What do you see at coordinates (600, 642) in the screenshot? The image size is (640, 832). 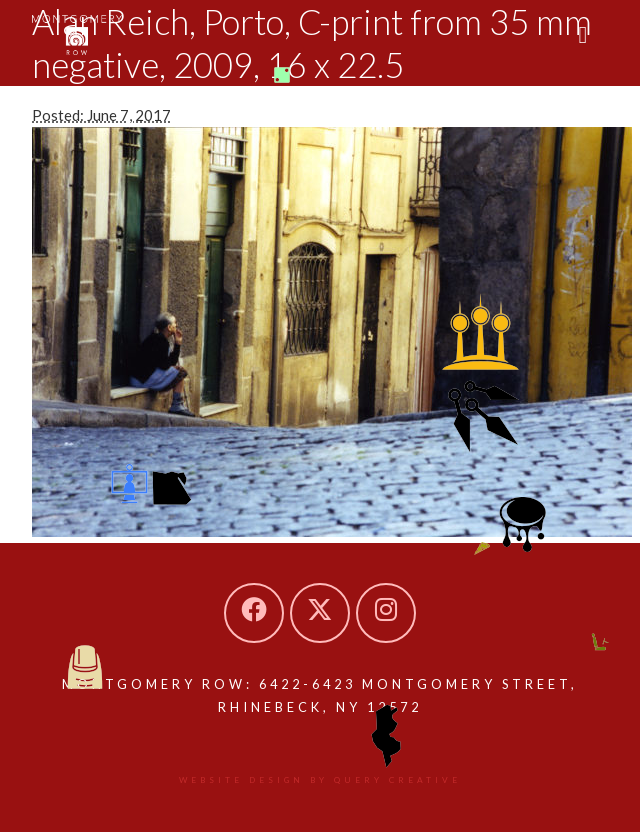 I see `adjust vehicle seat position` at bounding box center [600, 642].